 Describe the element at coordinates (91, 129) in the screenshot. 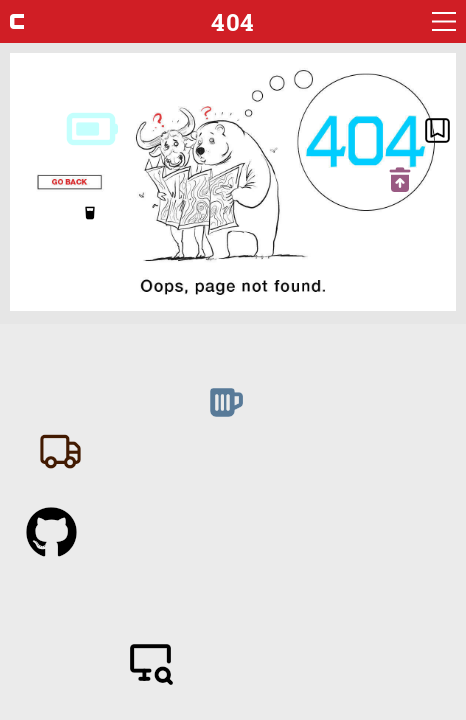

I see `indicates battery level at 75%` at that location.